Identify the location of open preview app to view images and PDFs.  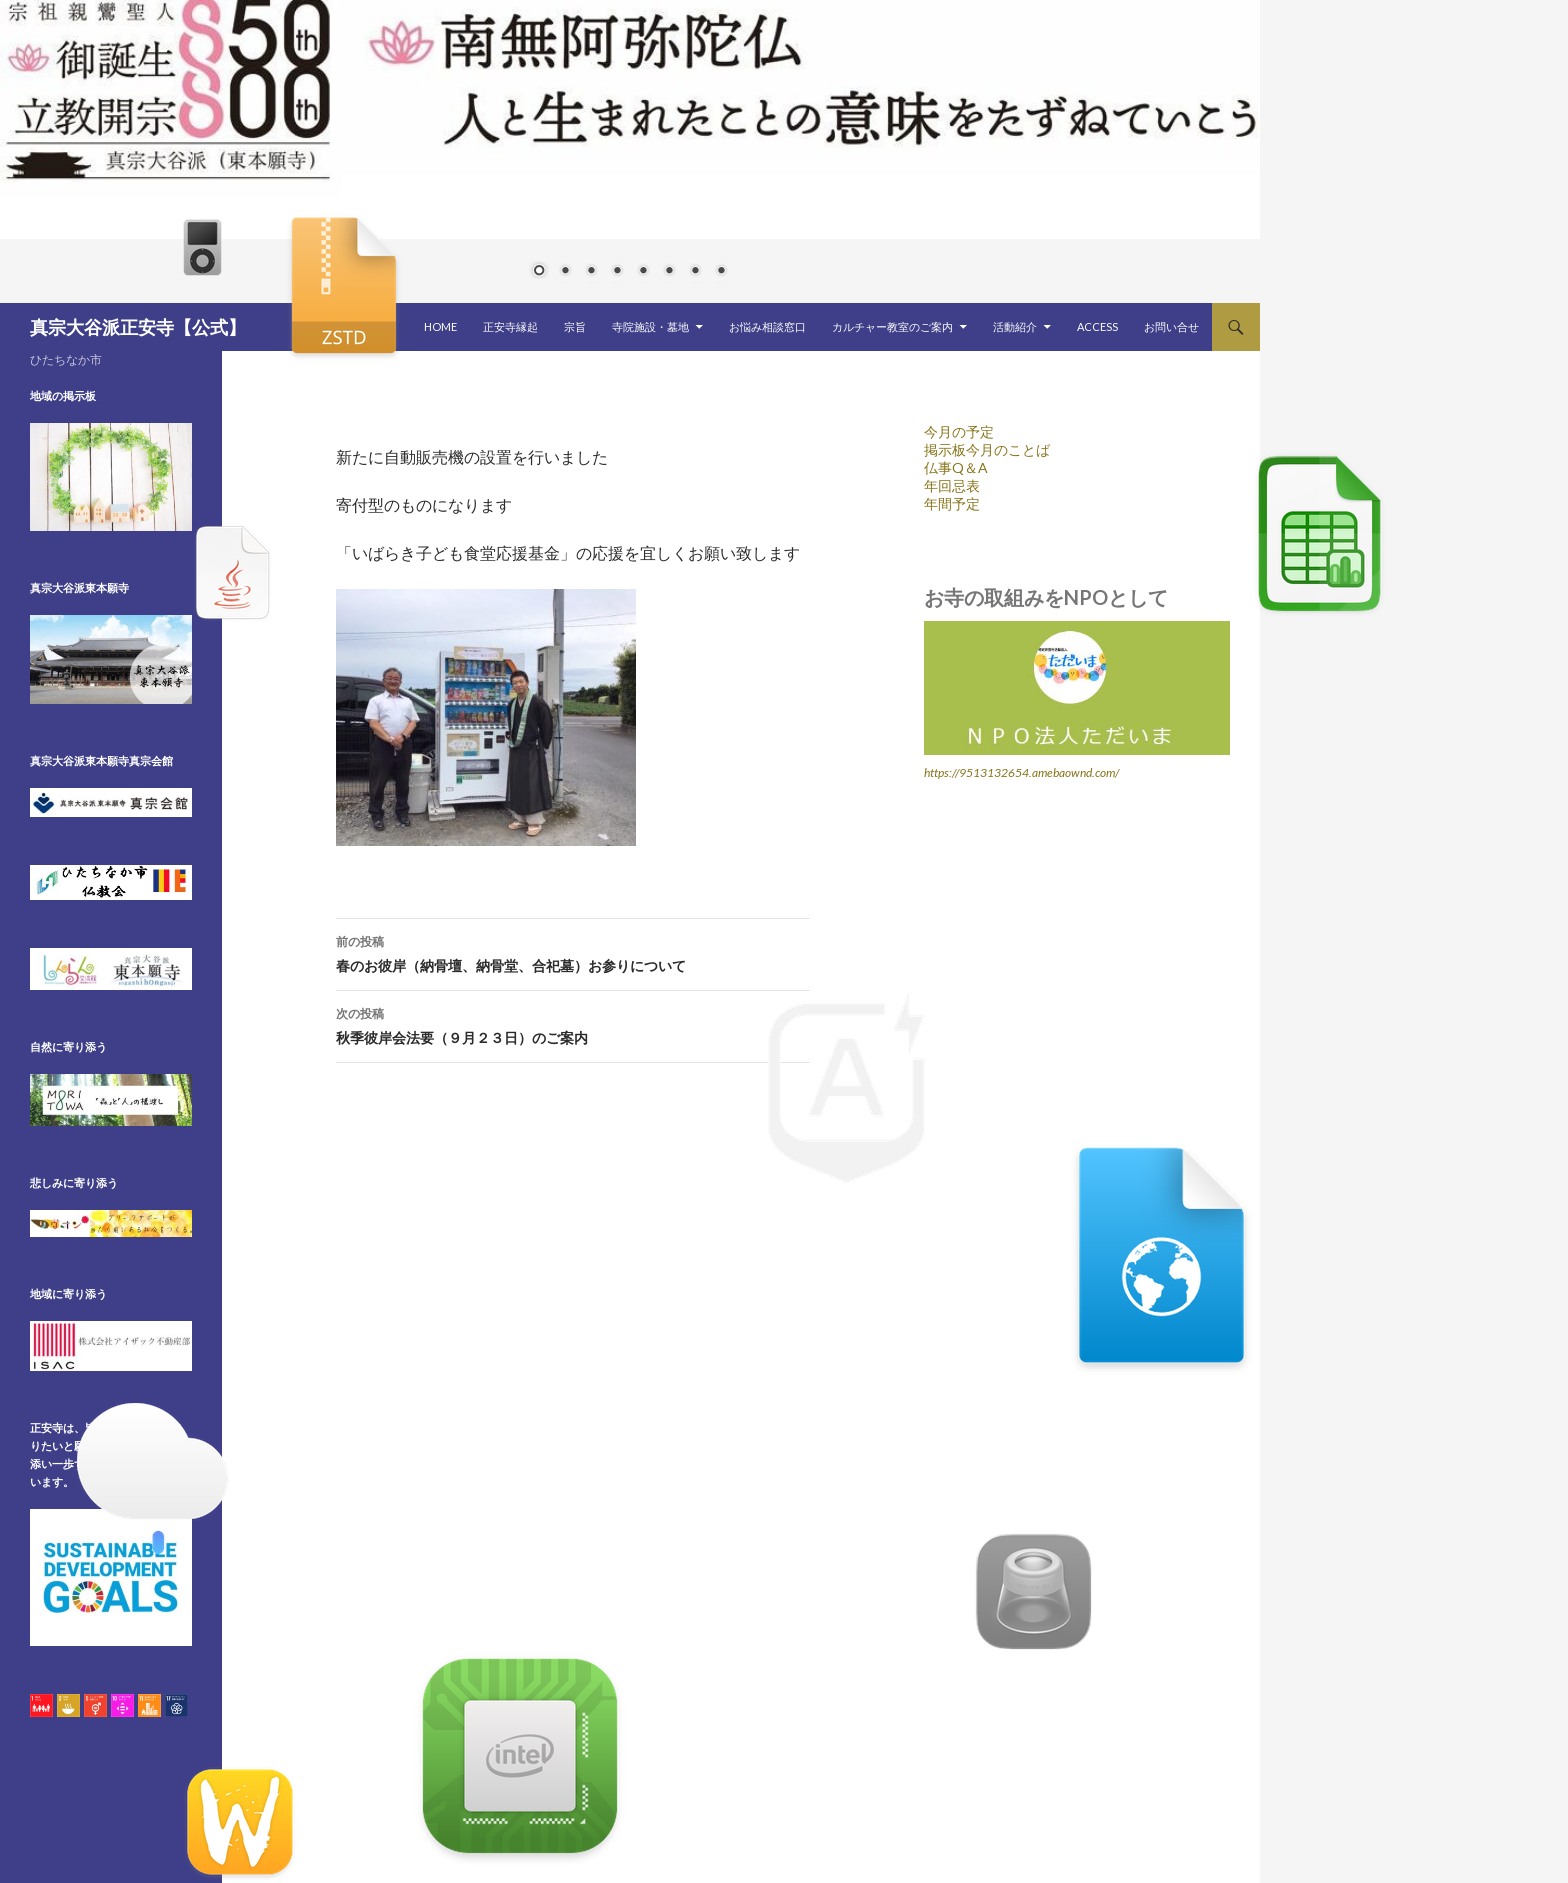
(1033, 1591).